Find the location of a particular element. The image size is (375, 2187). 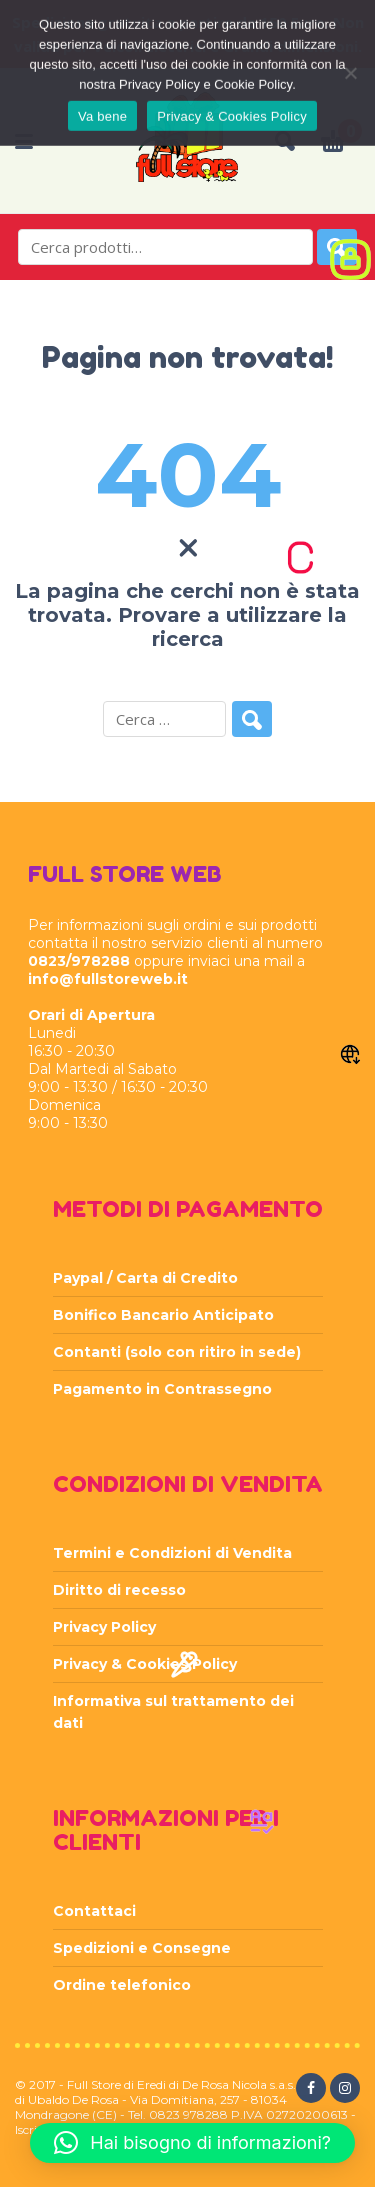

indicates a locked or secured item is located at coordinates (350, 259).